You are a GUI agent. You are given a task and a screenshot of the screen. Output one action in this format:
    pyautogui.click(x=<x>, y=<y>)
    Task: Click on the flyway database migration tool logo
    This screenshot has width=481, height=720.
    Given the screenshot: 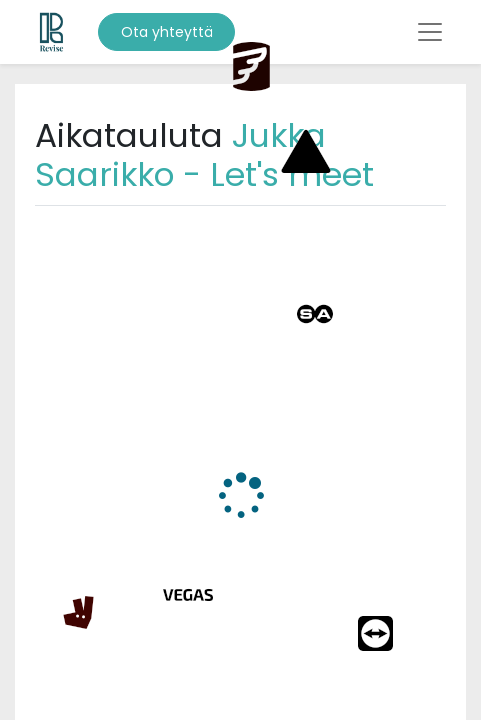 What is the action you would take?
    pyautogui.click(x=251, y=66)
    